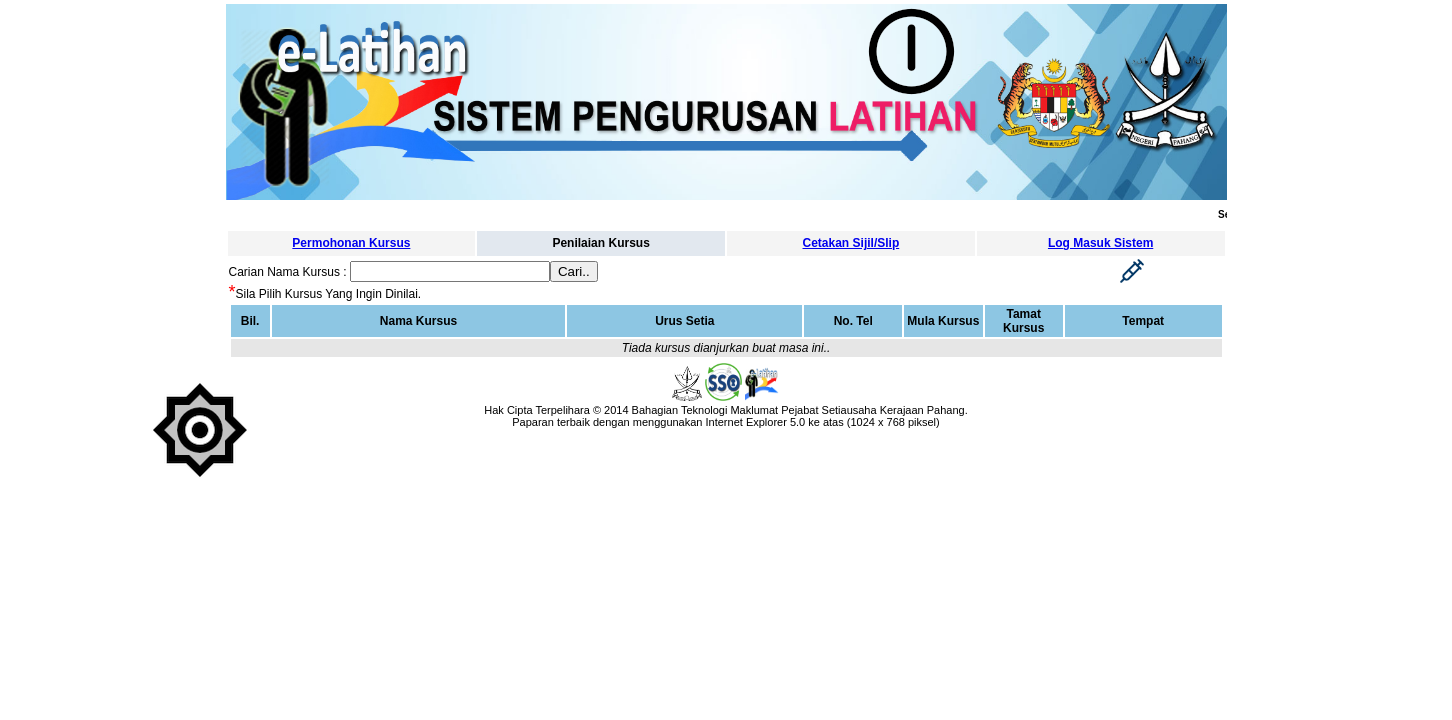 The height and width of the screenshot is (720, 1452). I want to click on access medical or health-related features, so click(1132, 271).